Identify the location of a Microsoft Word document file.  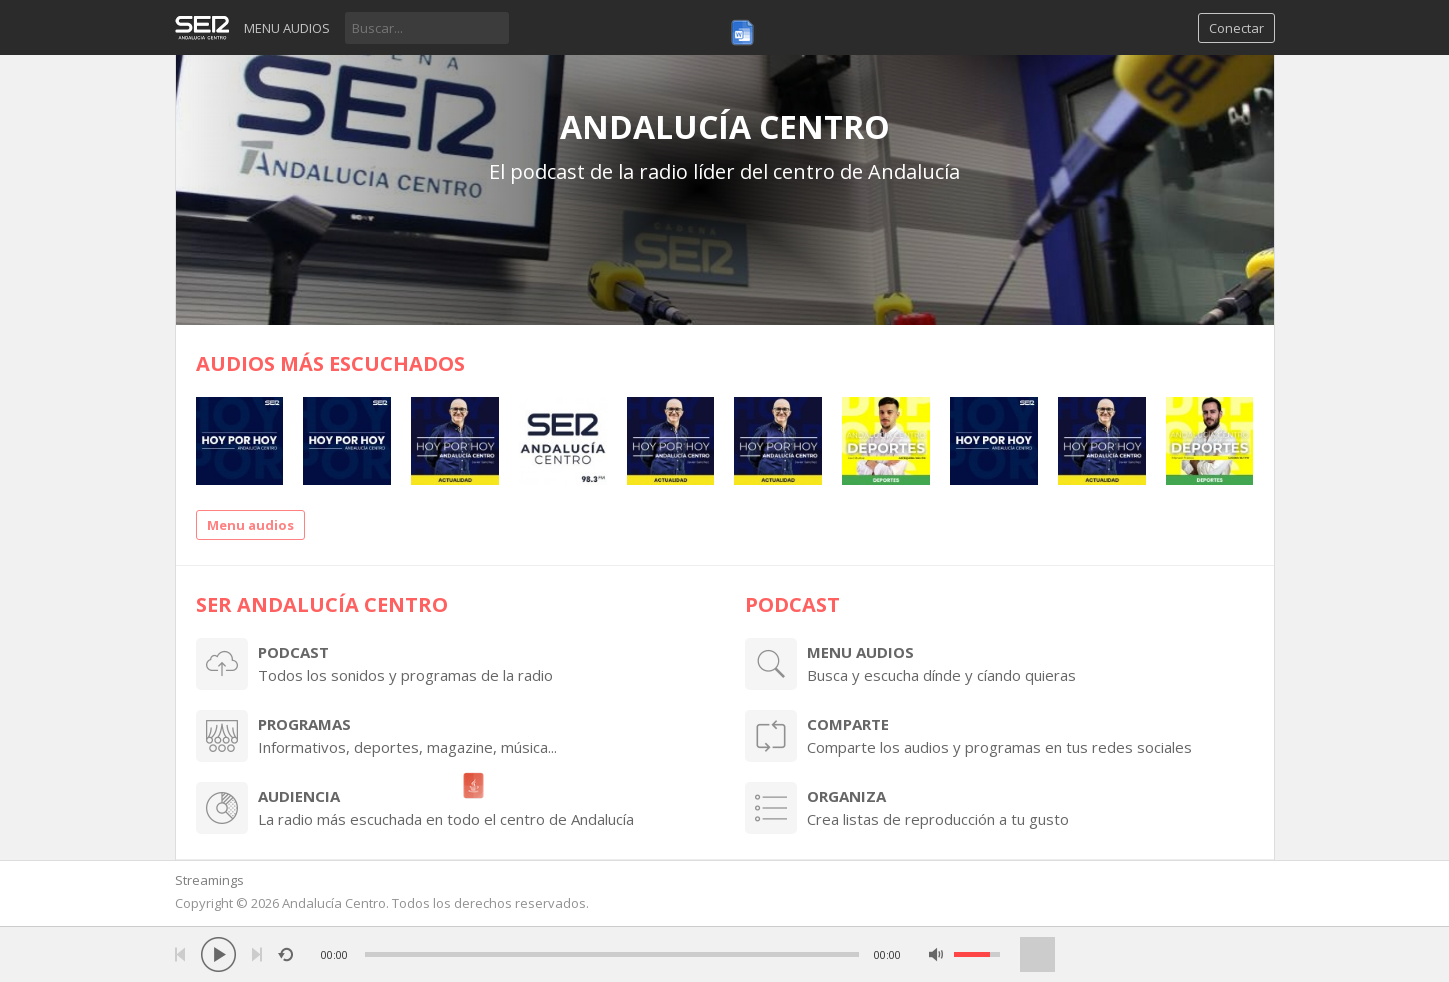
(742, 32).